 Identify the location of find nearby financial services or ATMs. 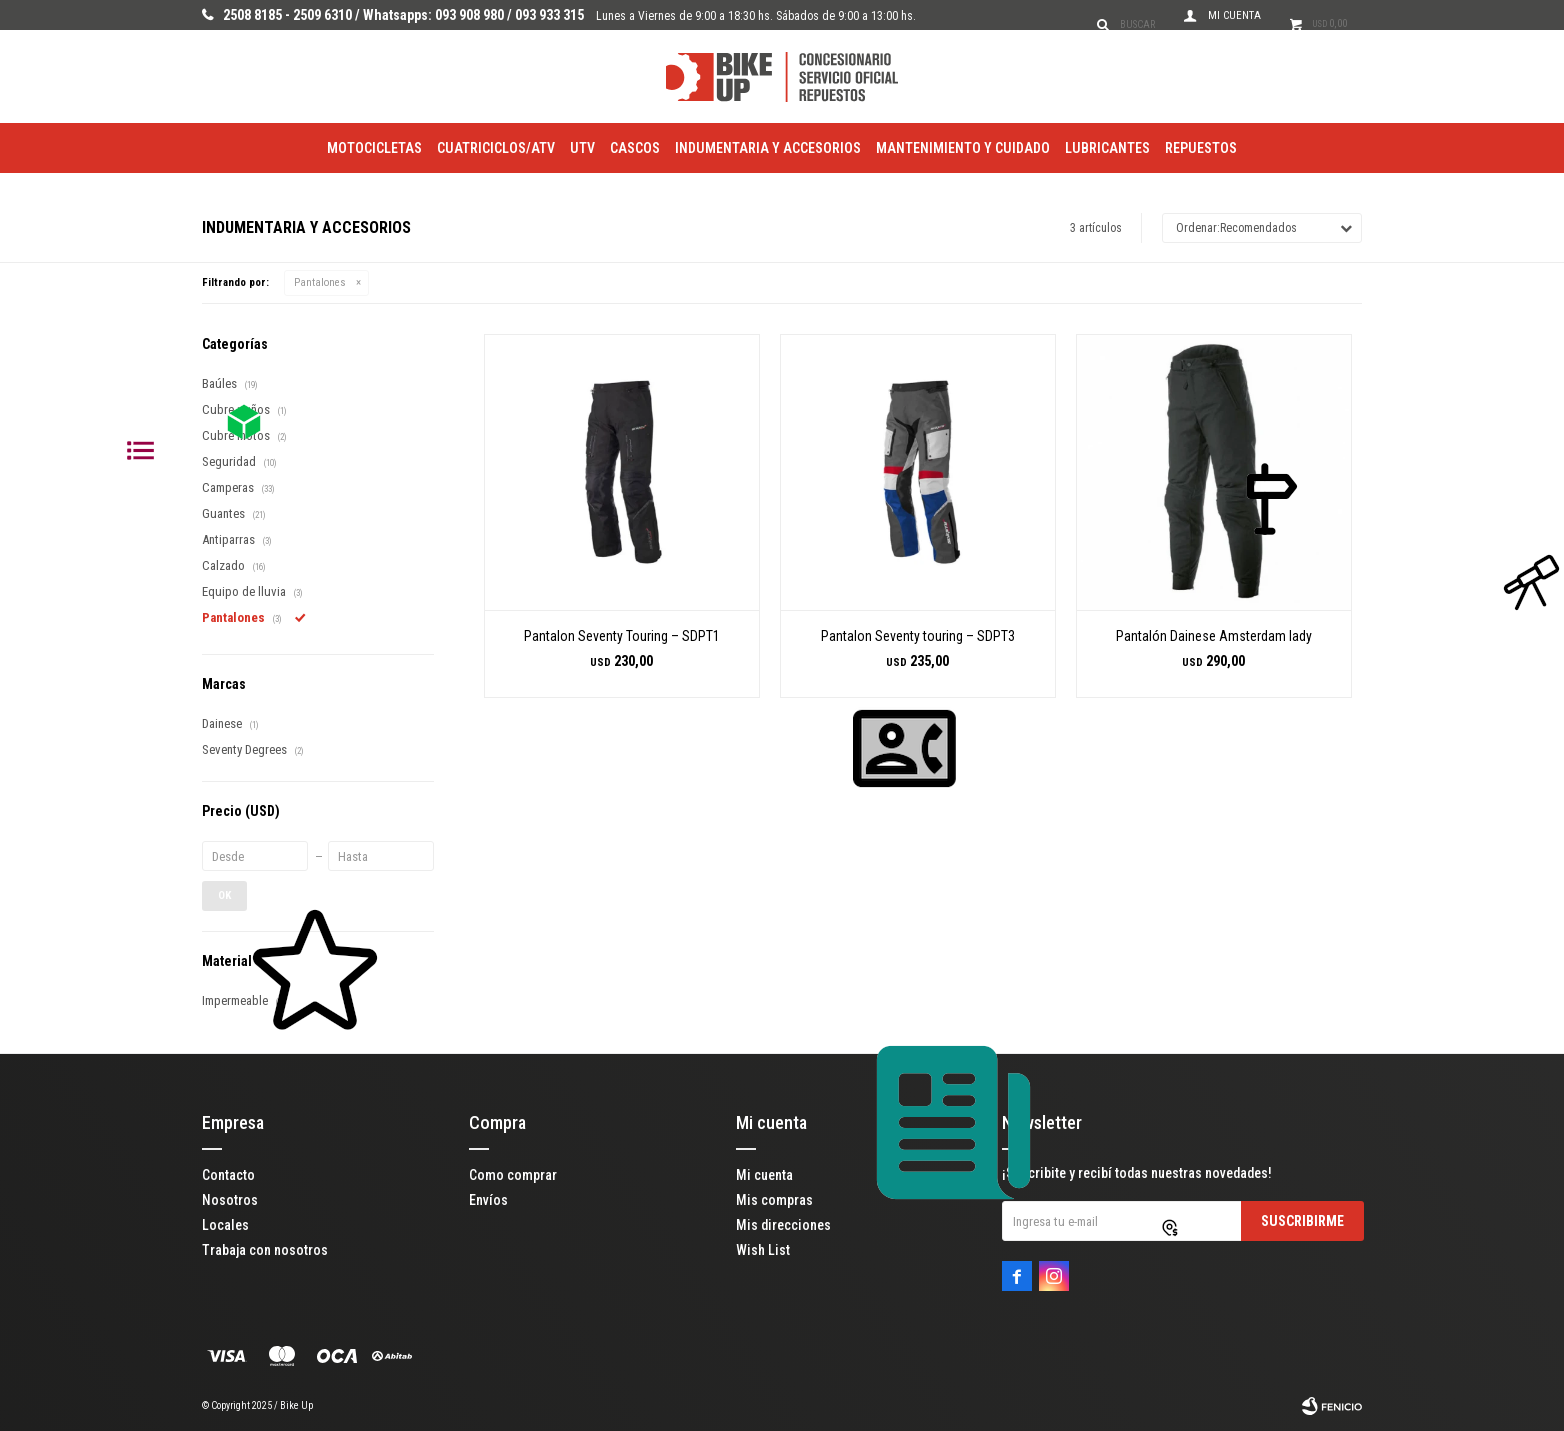
(1169, 1227).